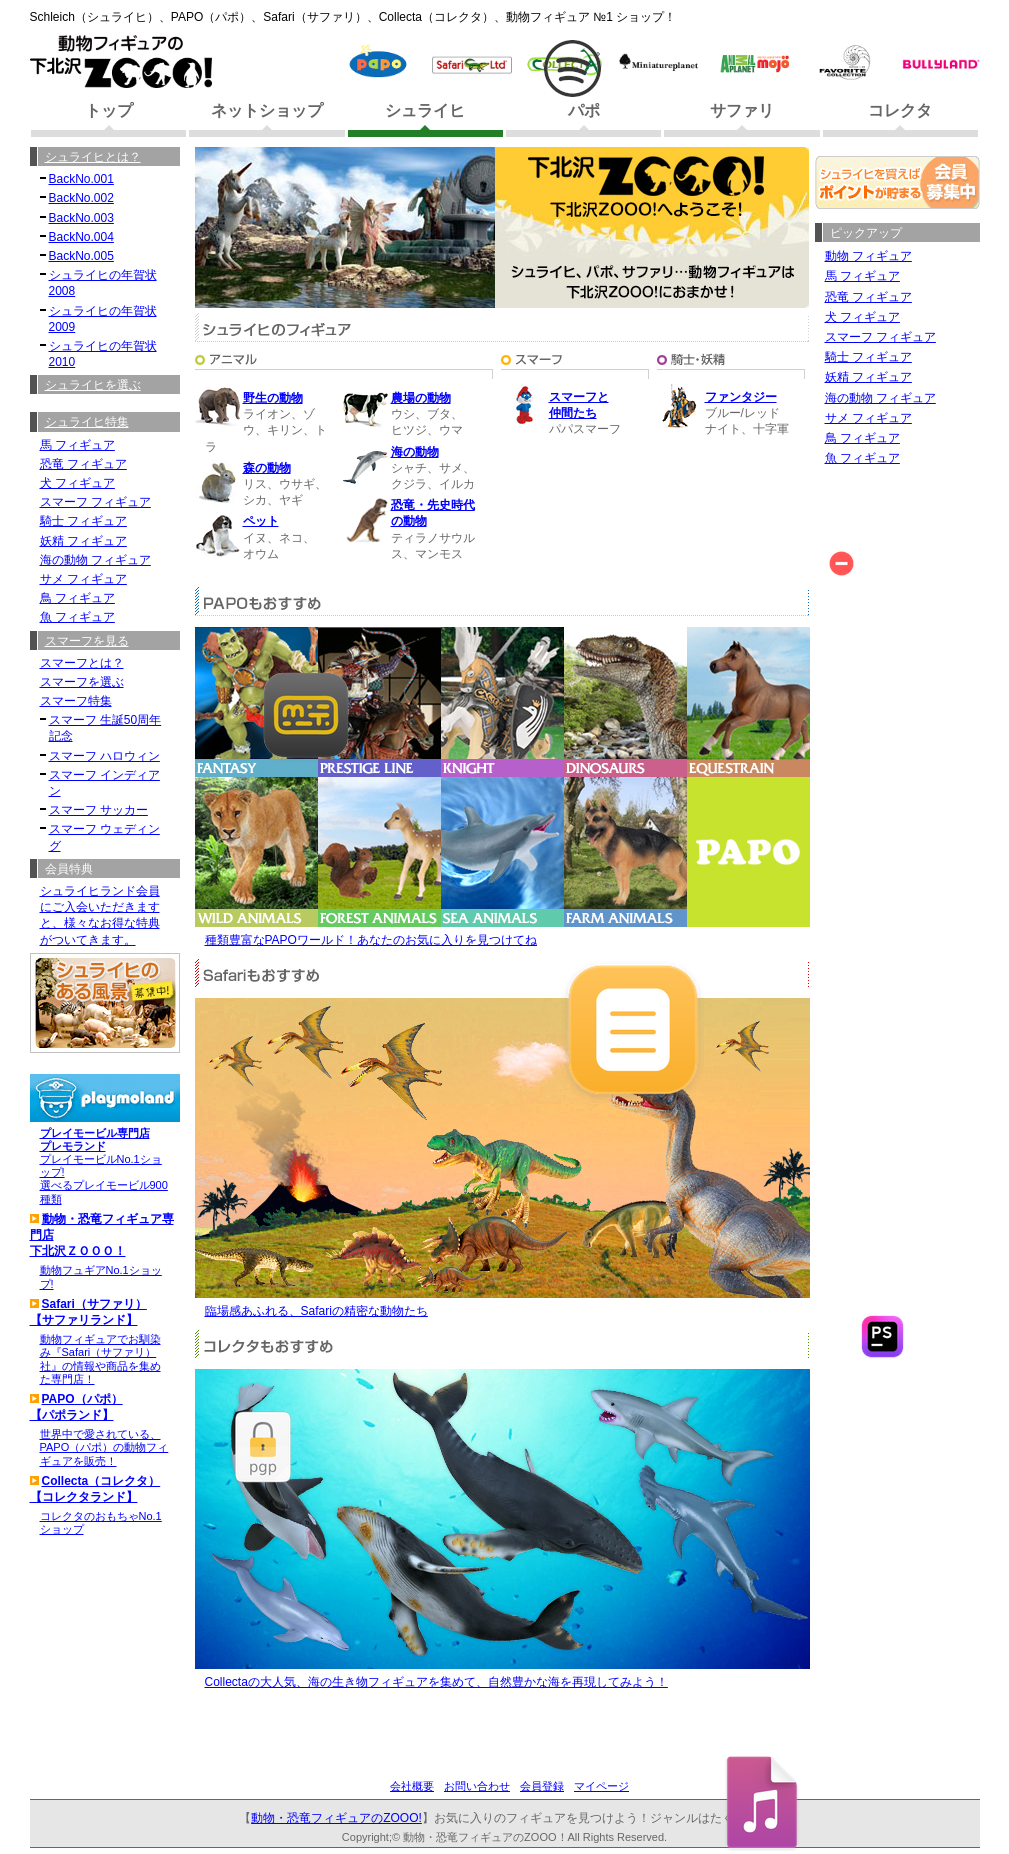 This screenshot has width=1009, height=1854. I want to click on remove an item from a list or collection, so click(841, 563).